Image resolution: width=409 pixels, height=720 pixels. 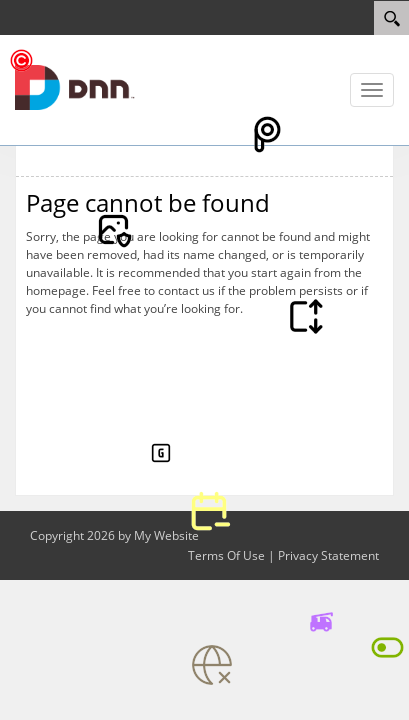 I want to click on no internet connection, so click(x=212, y=665).